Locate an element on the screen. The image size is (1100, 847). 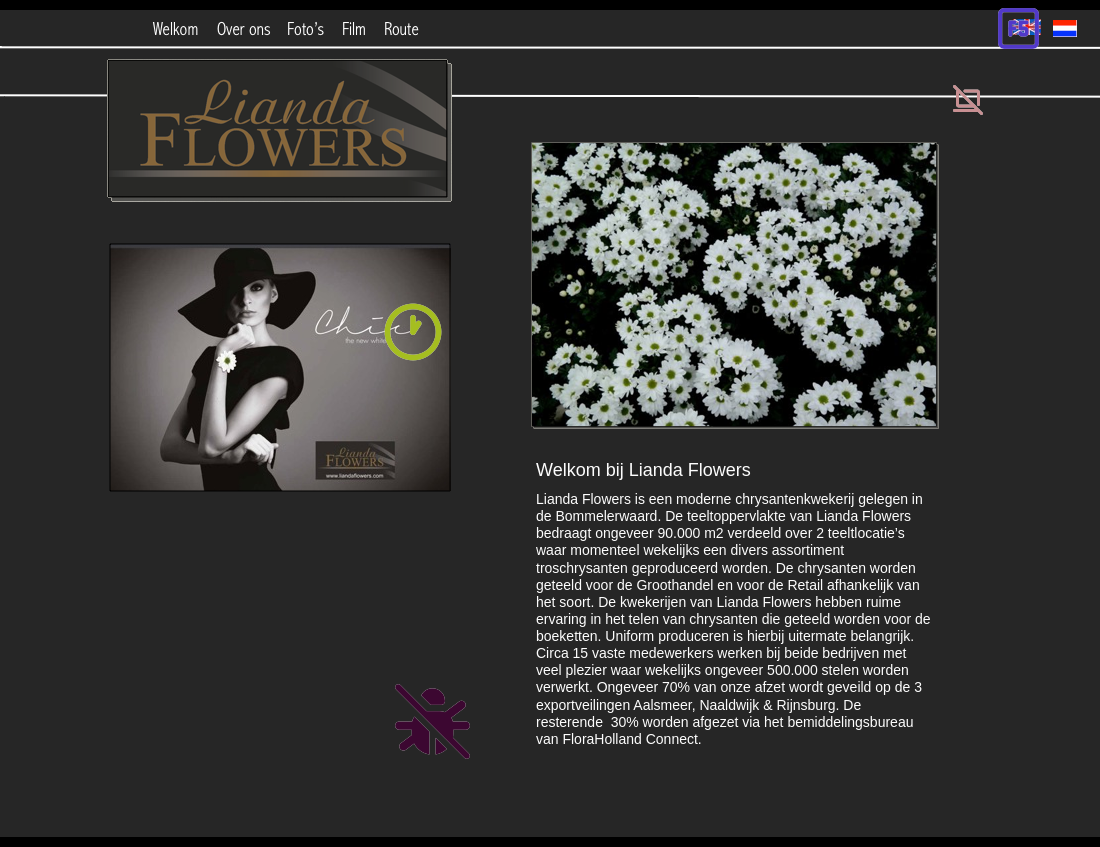
disable bug tracking or debugging mode is located at coordinates (432, 721).